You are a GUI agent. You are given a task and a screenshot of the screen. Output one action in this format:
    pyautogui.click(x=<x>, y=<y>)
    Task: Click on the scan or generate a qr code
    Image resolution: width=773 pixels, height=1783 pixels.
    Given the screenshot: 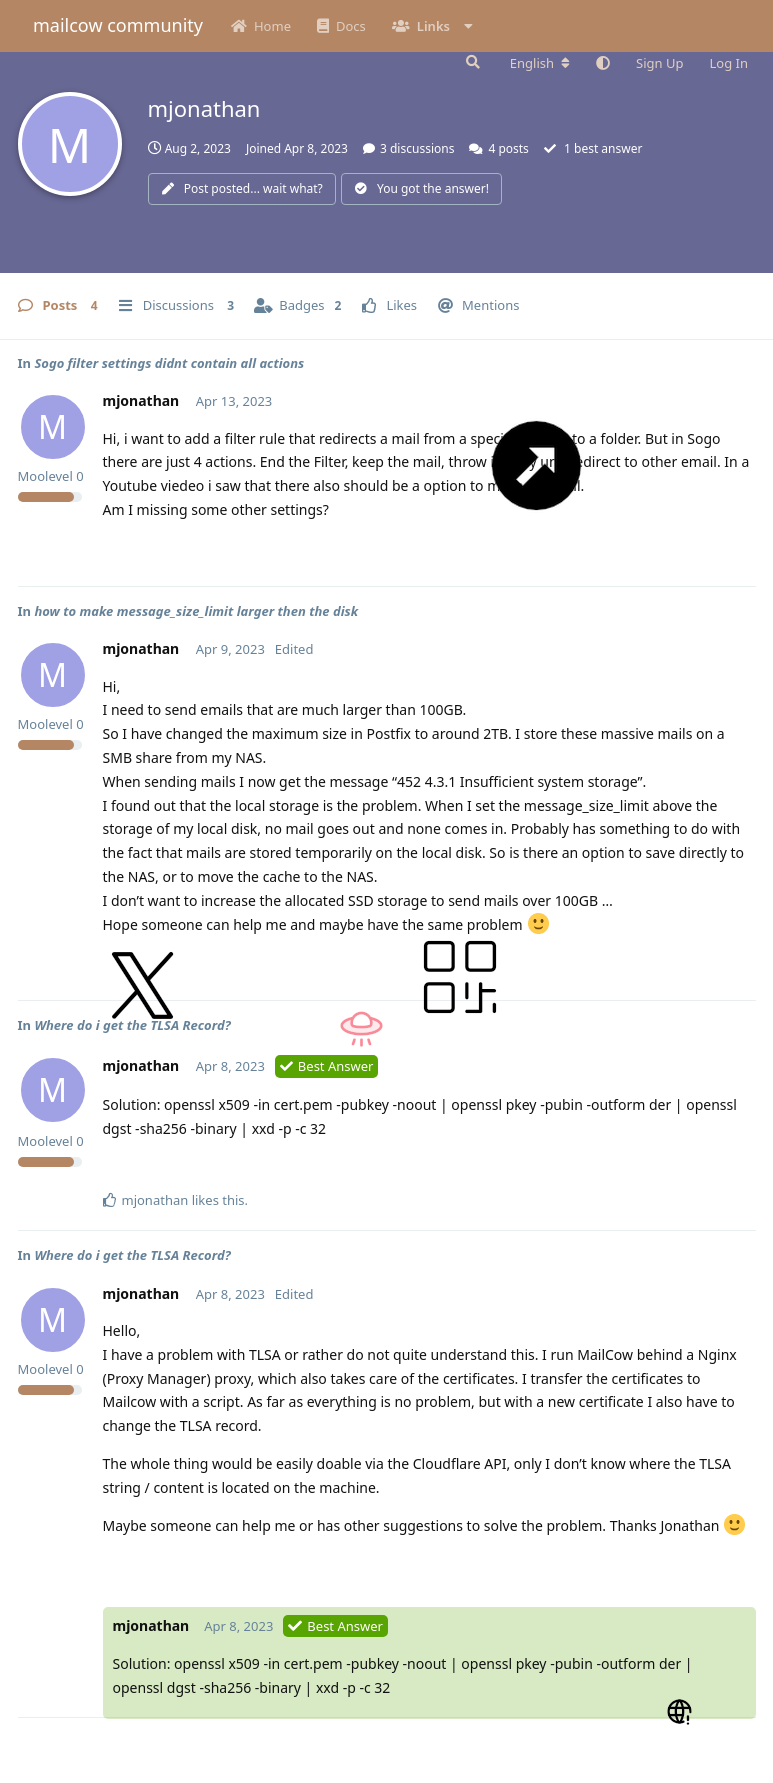 What is the action you would take?
    pyautogui.click(x=460, y=977)
    